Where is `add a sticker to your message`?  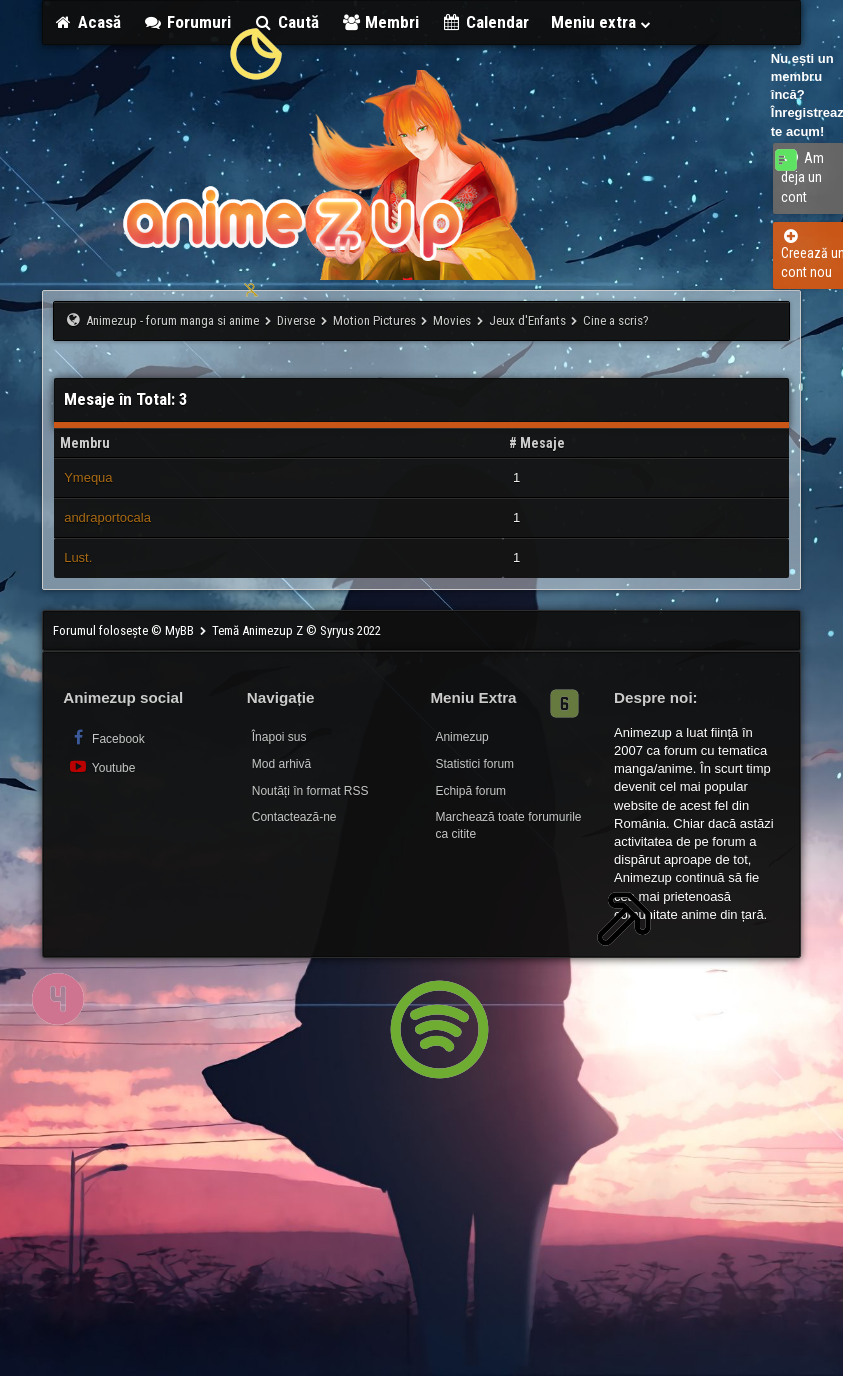
add a sticker to your message is located at coordinates (256, 54).